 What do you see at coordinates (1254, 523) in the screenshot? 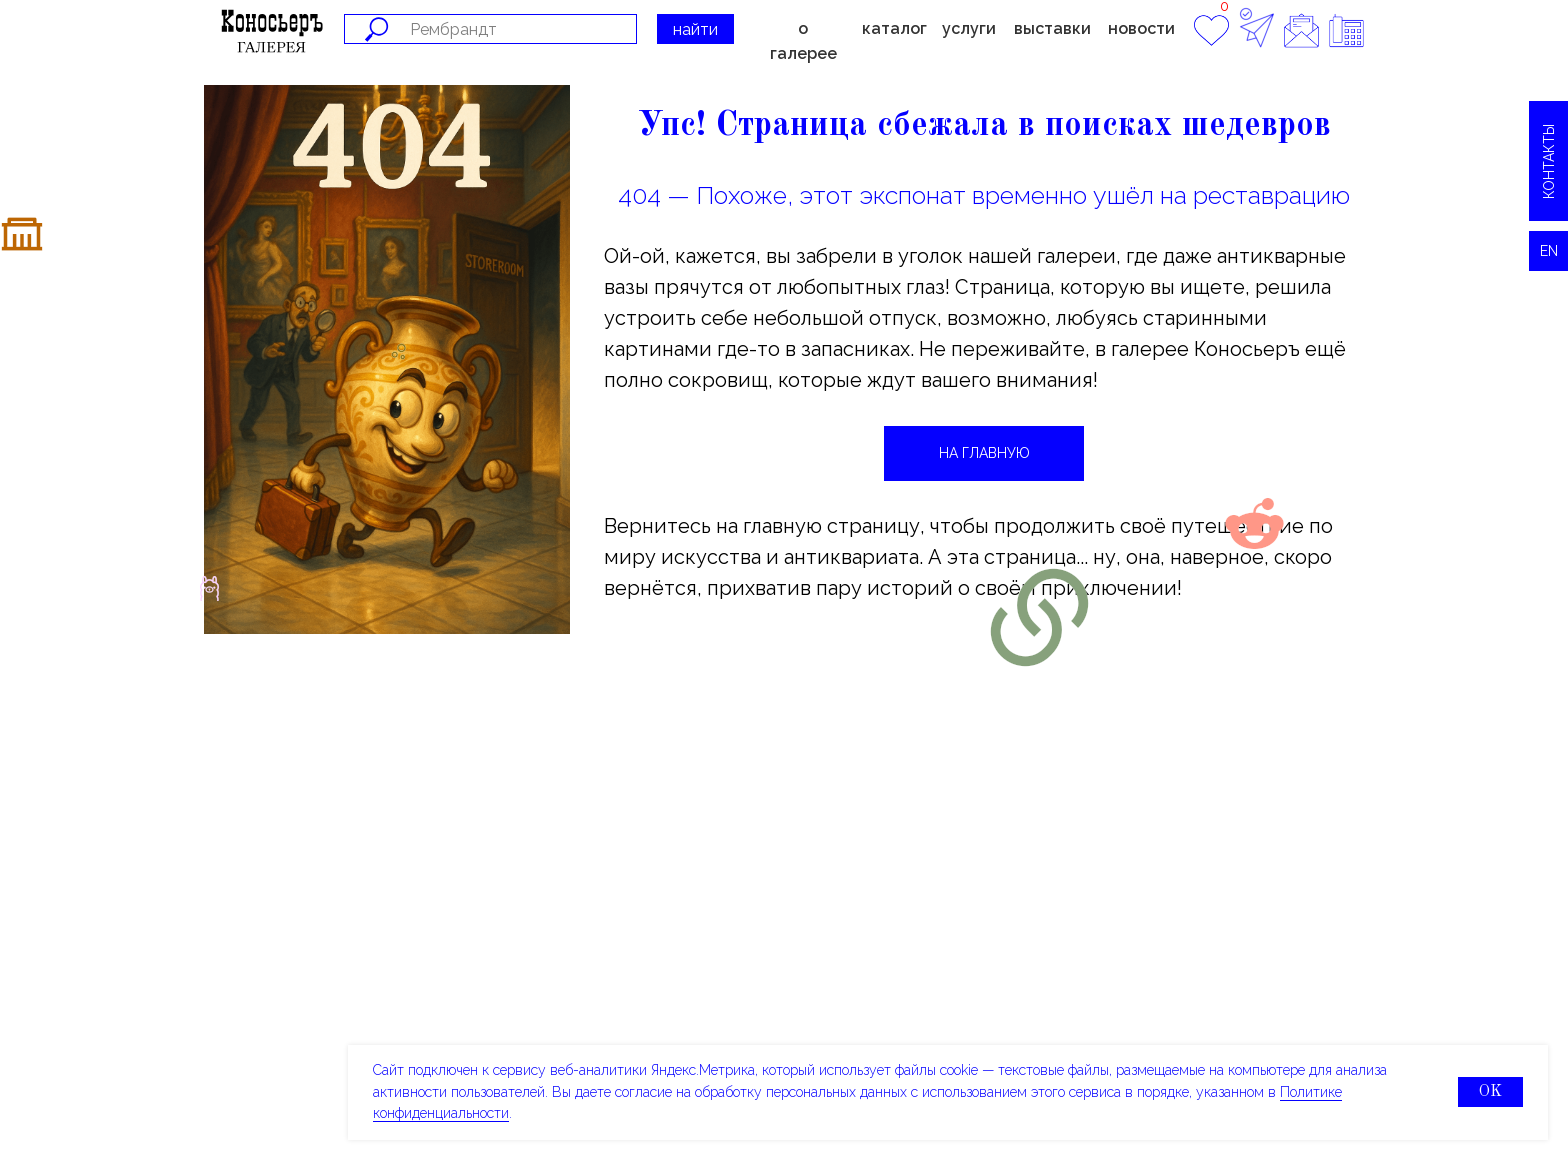
I see `open the reddit app` at bounding box center [1254, 523].